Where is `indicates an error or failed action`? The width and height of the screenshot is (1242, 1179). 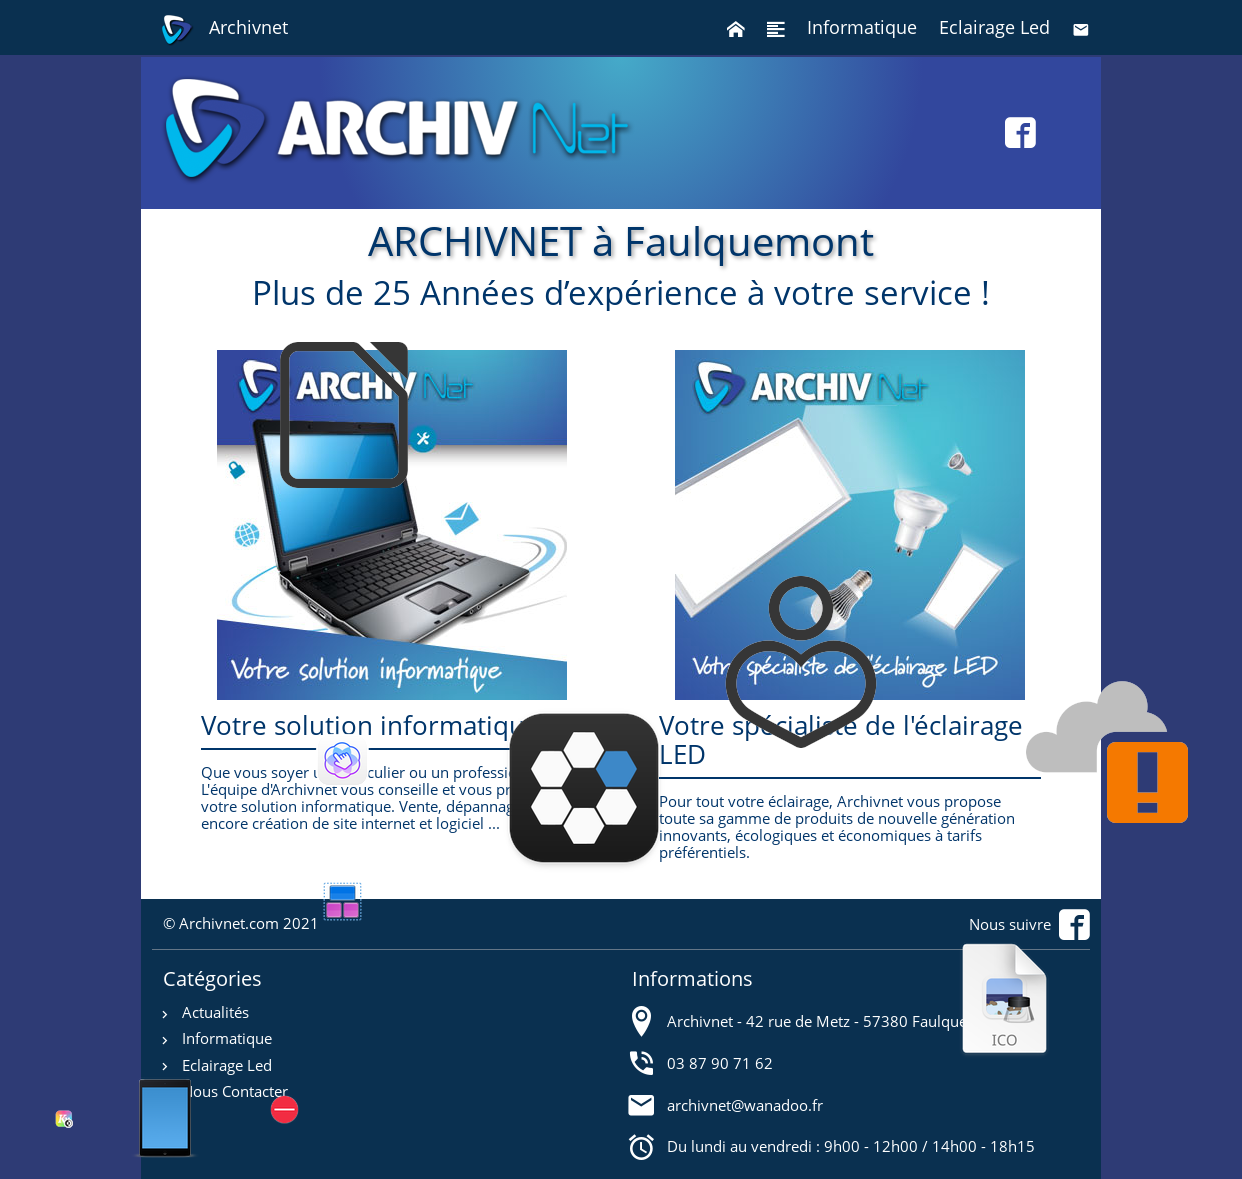 indicates an error or failed action is located at coordinates (284, 1109).